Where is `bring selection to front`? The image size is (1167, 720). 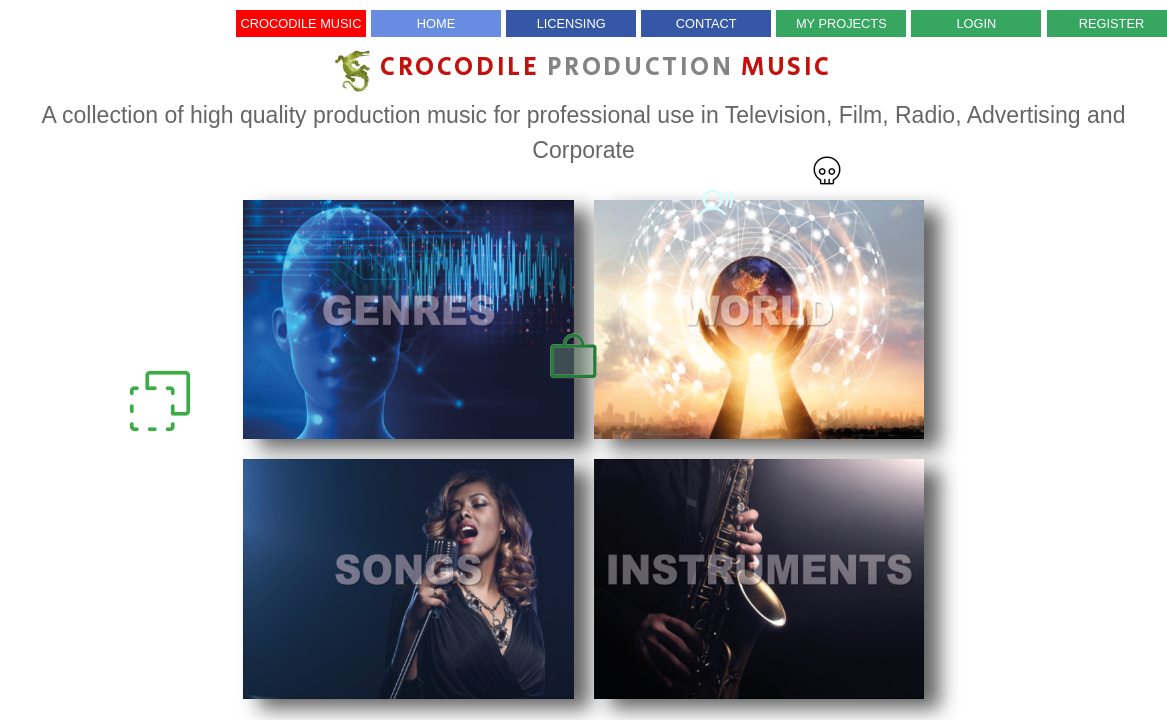
bring selection to front is located at coordinates (160, 401).